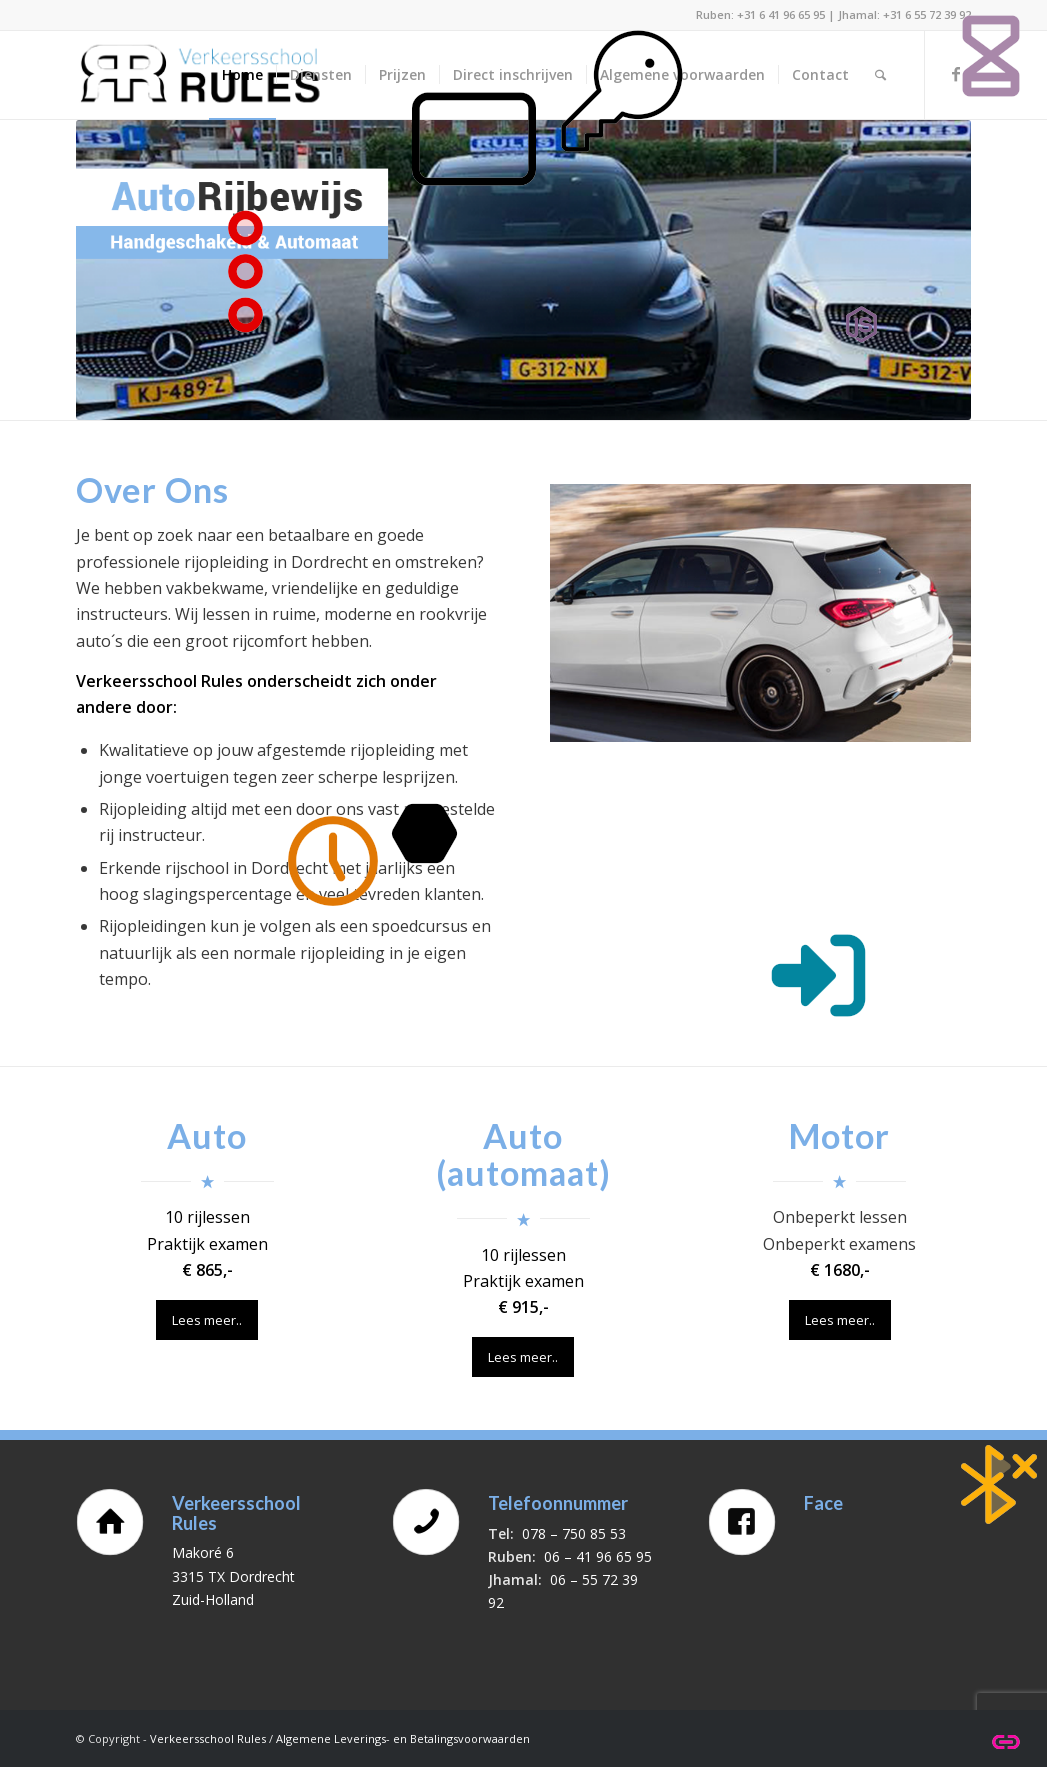 The height and width of the screenshot is (1767, 1047). I want to click on copy or share a link, so click(1006, 1742).